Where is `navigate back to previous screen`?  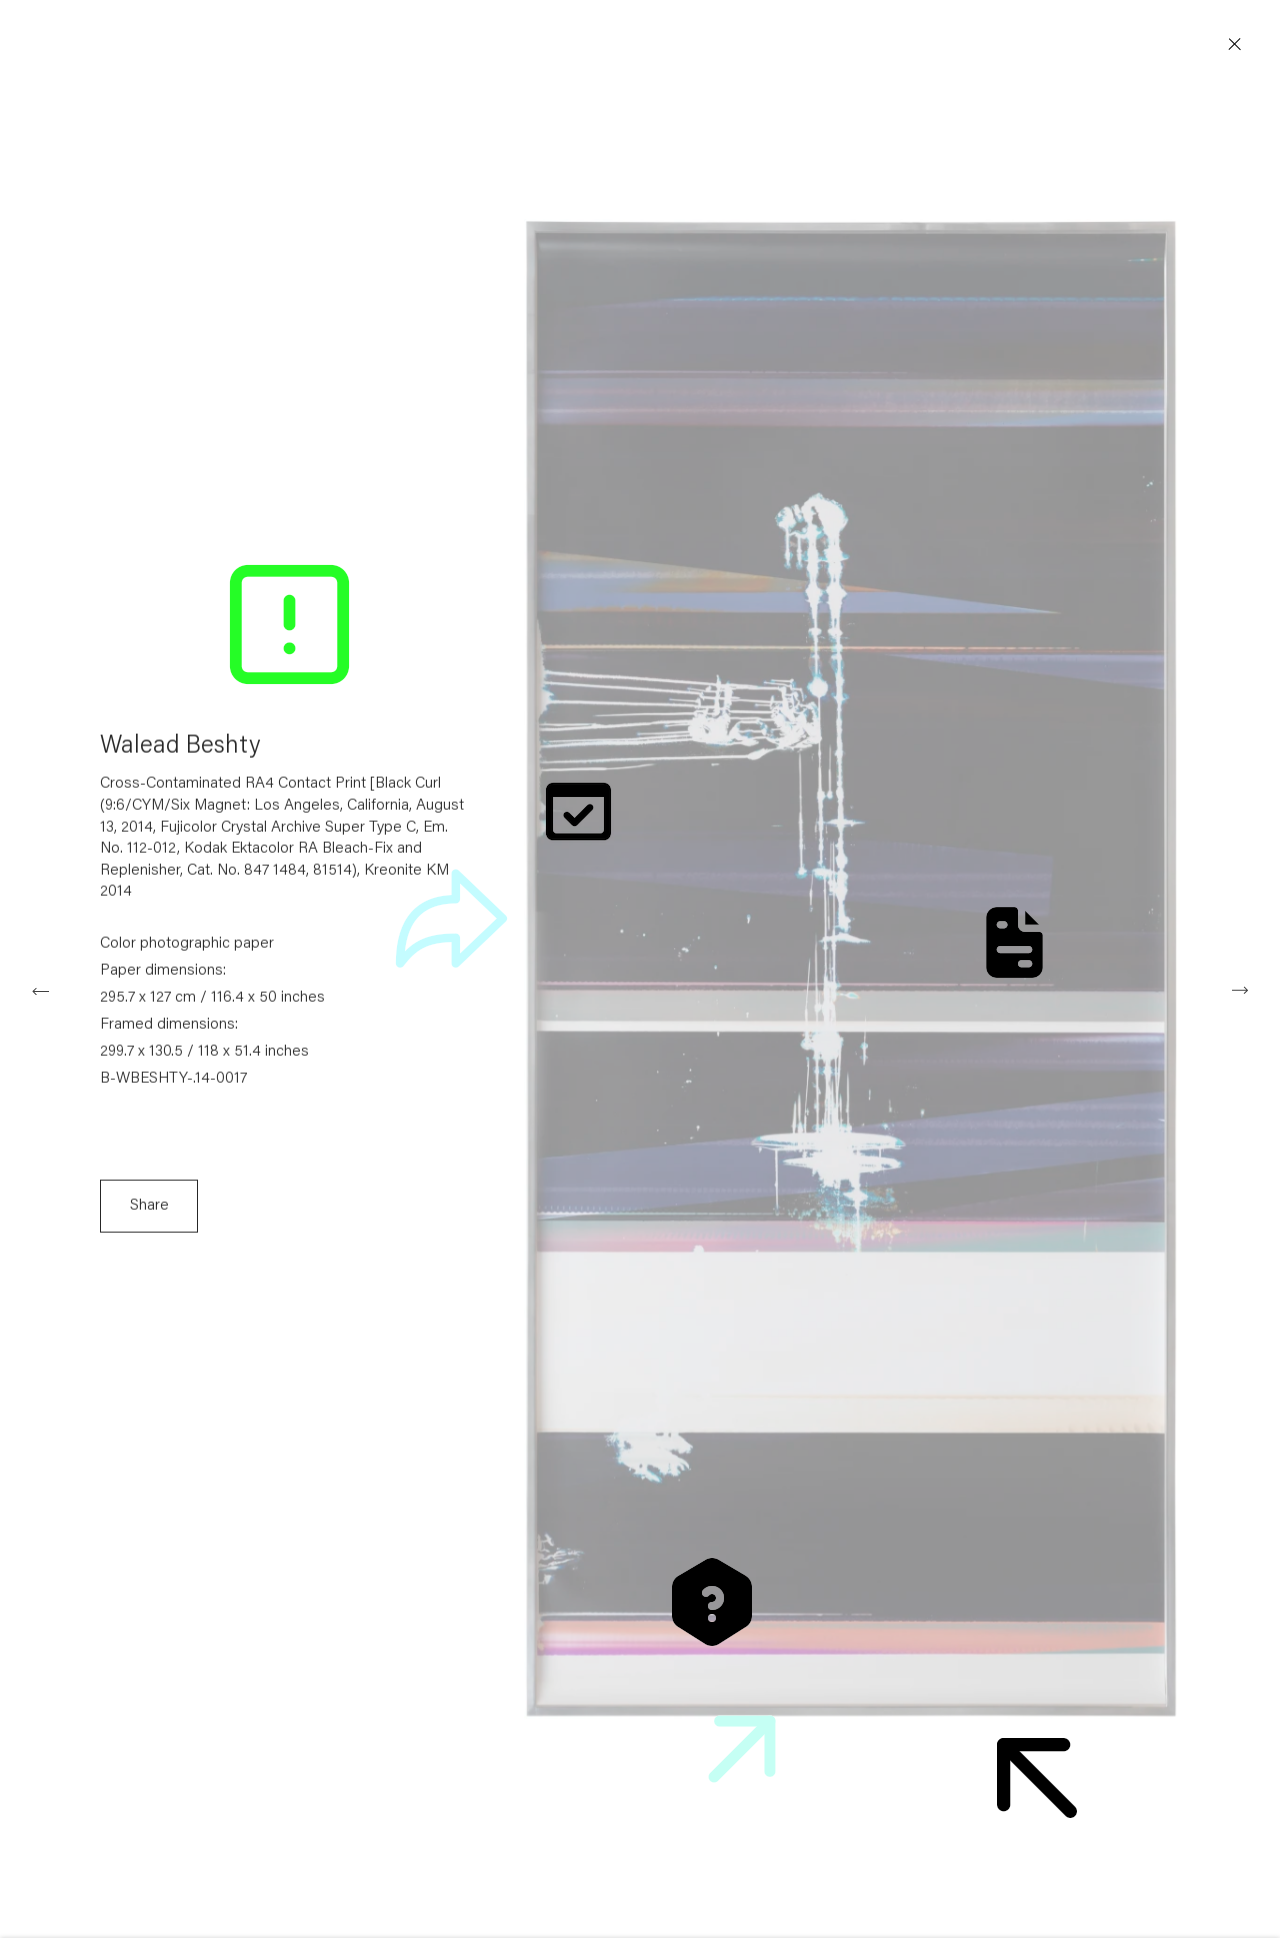 navigate back to previous screen is located at coordinates (1037, 1778).